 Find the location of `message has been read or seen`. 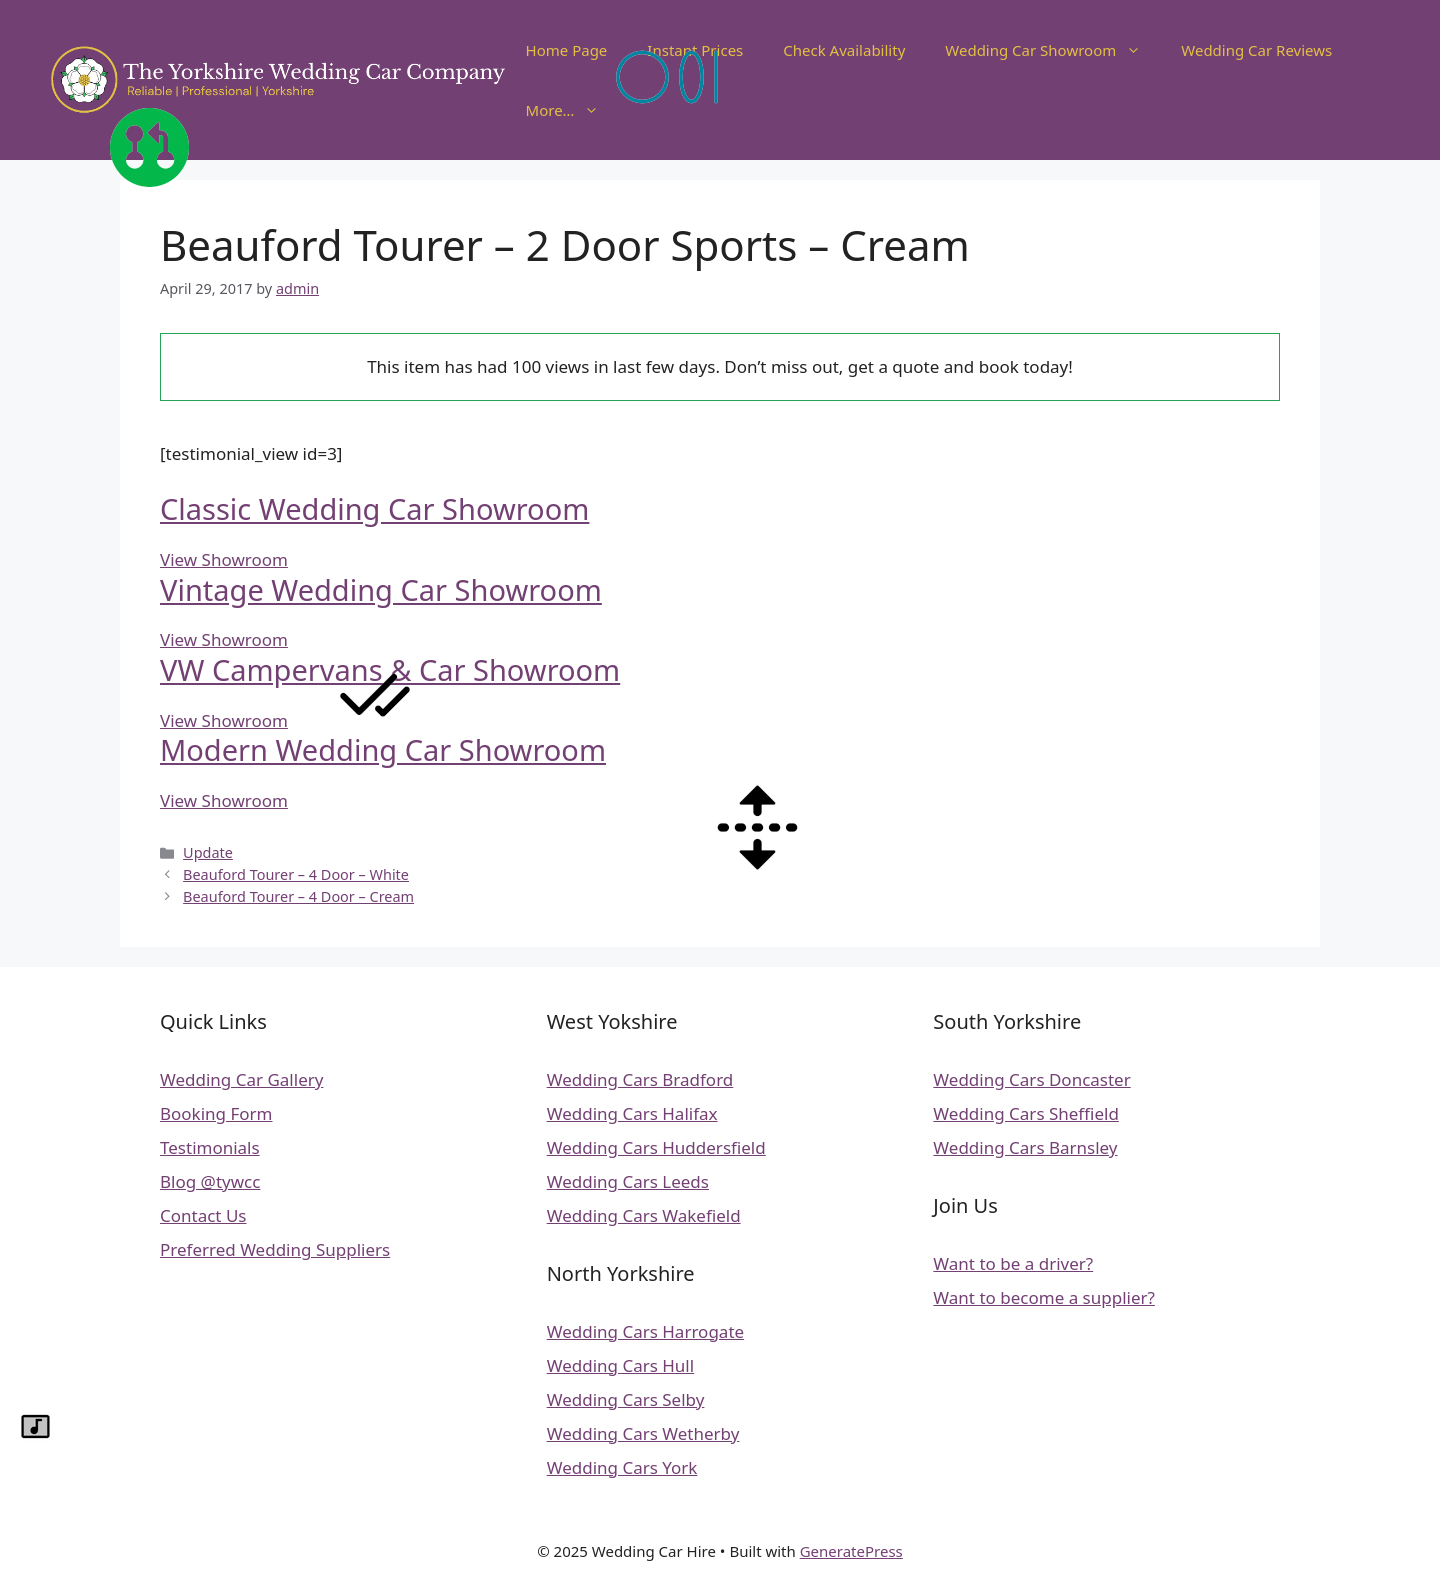

message has been read or seen is located at coordinates (375, 696).